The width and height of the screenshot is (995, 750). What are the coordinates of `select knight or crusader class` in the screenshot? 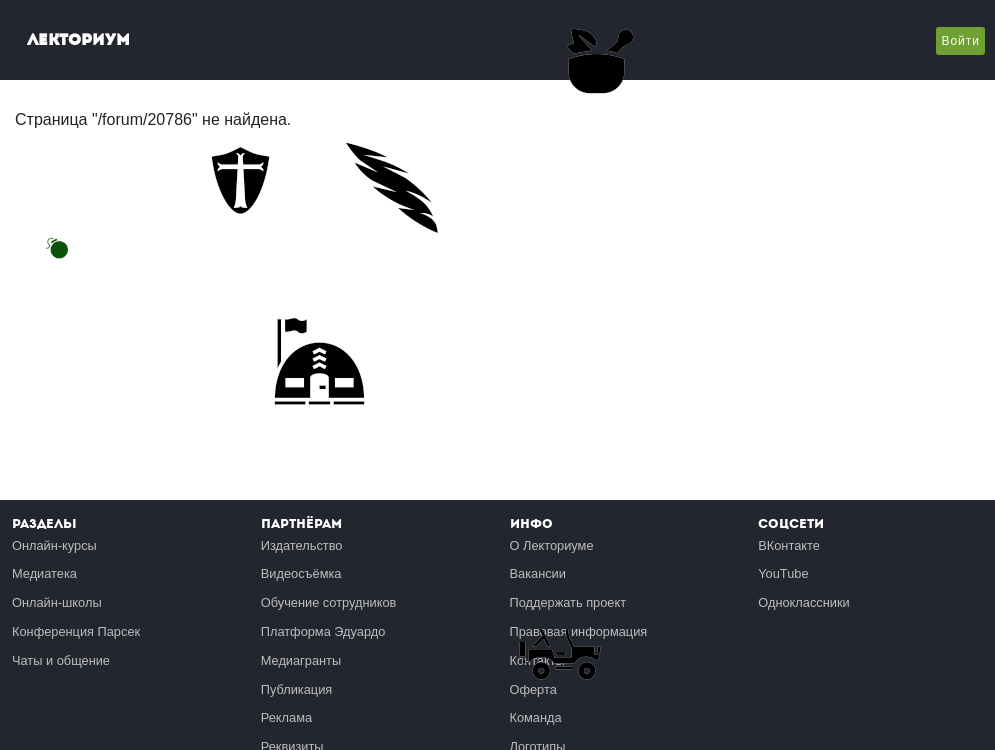 It's located at (240, 180).